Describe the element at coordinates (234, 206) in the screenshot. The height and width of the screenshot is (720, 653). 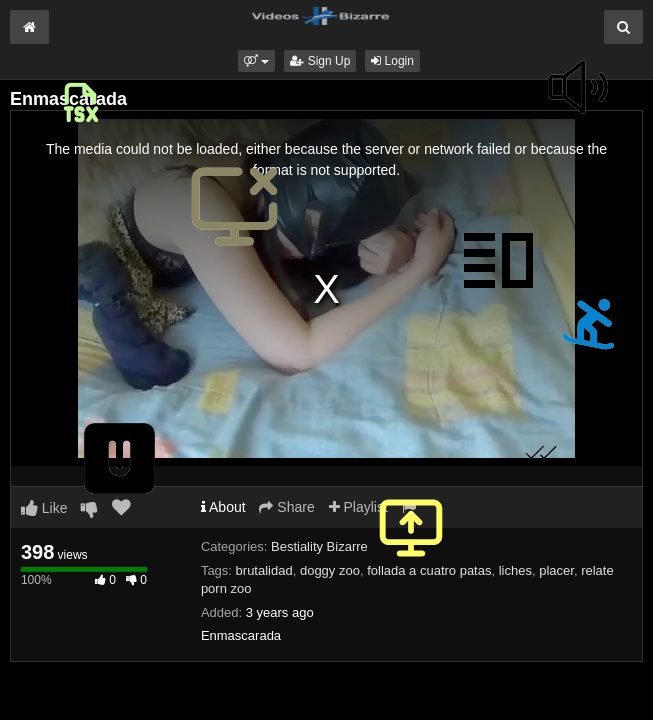
I see `stop sharing your screen` at that location.